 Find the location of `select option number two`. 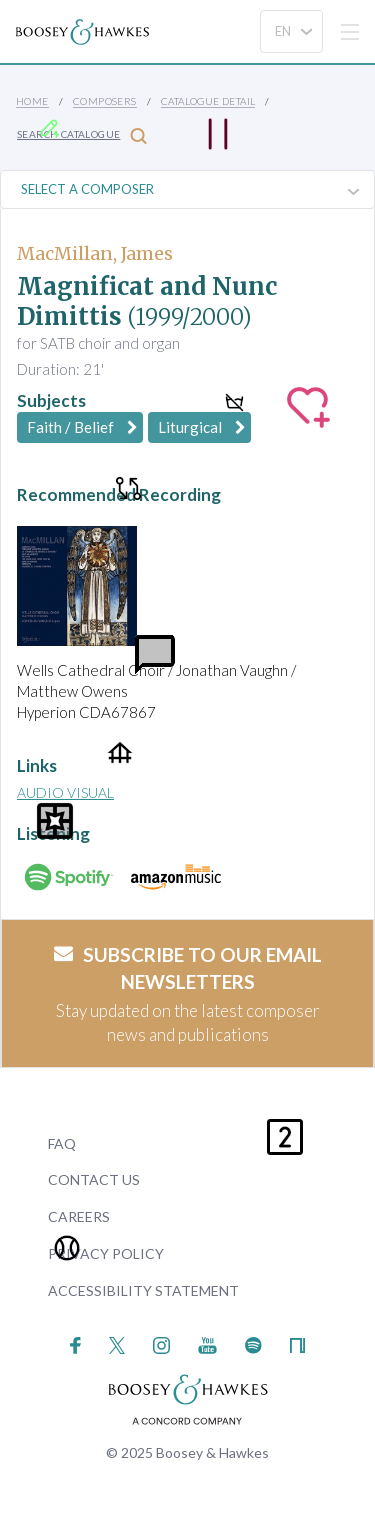

select option number two is located at coordinates (285, 1137).